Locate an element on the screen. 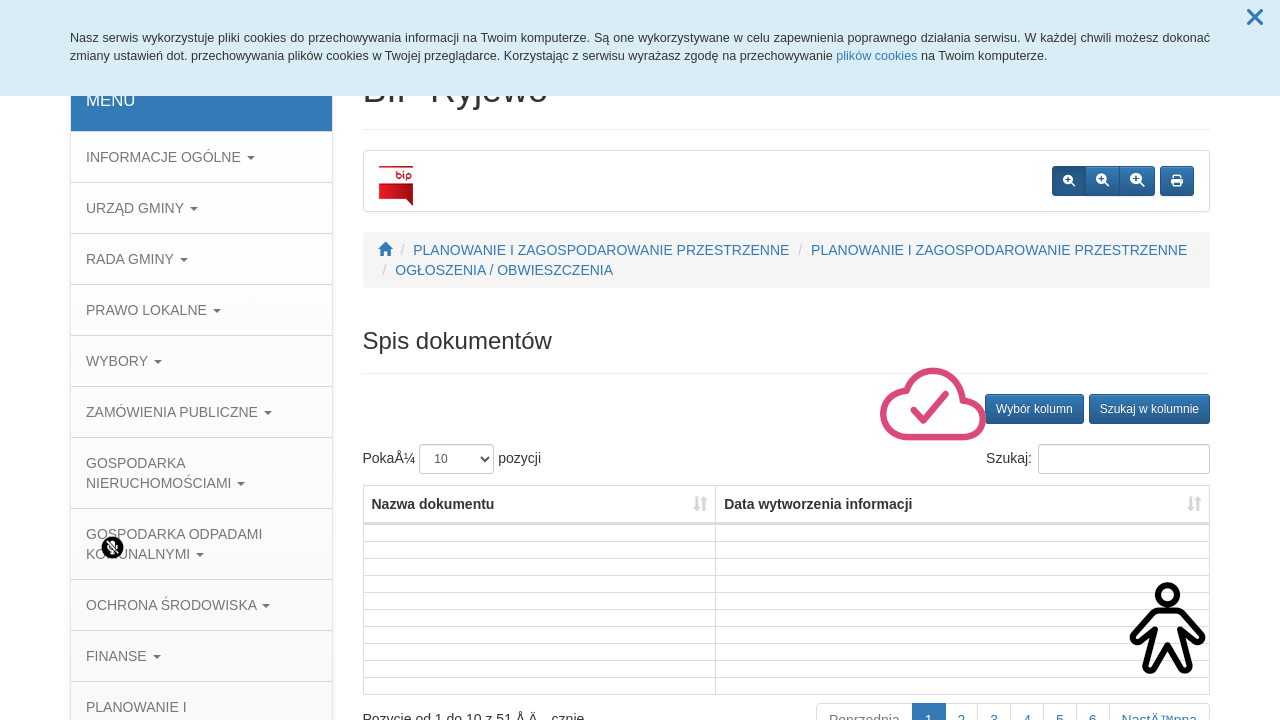  view your profile is located at coordinates (1167, 629).